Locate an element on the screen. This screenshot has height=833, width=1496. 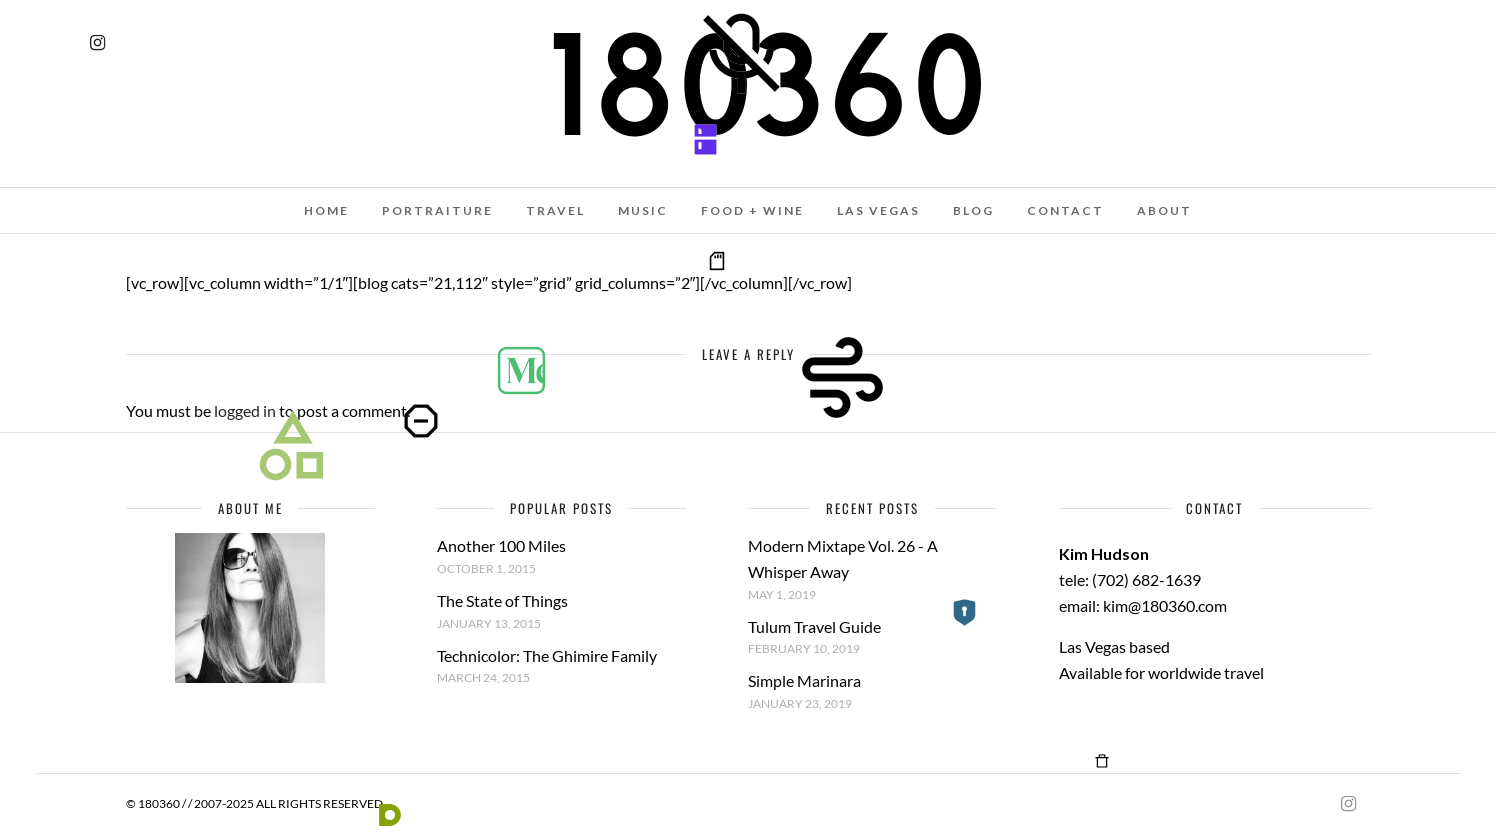
access external storage or SD card settings is located at coordinates (717, 261).